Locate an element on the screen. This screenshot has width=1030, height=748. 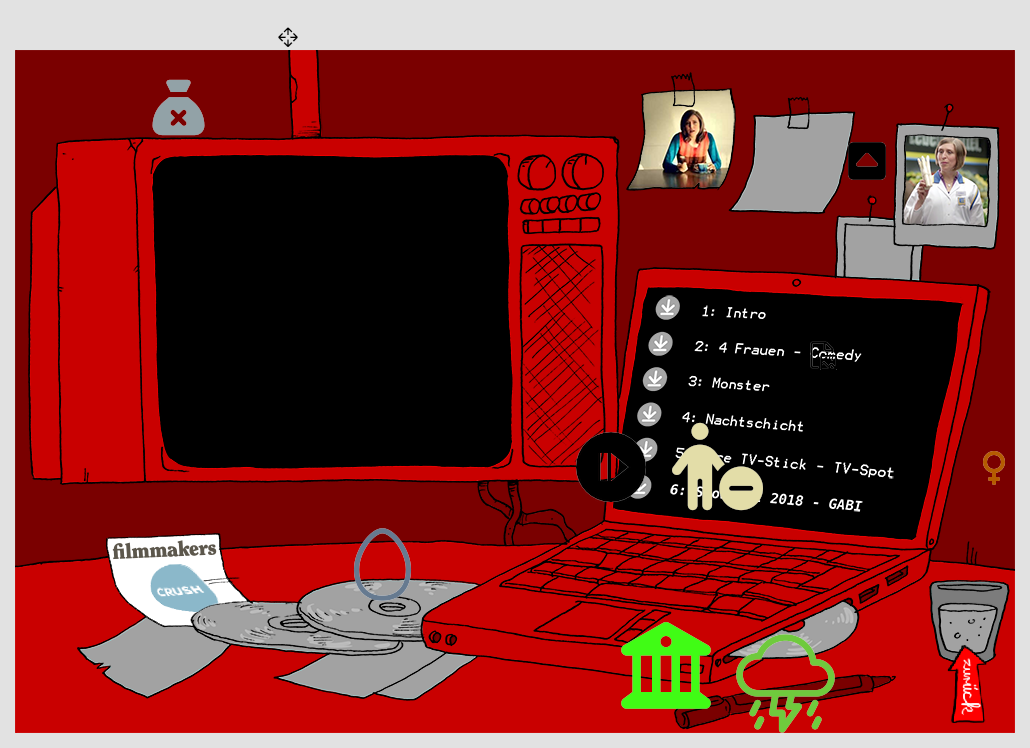
remove a person from a group or list is located at coordinates (714, 466).